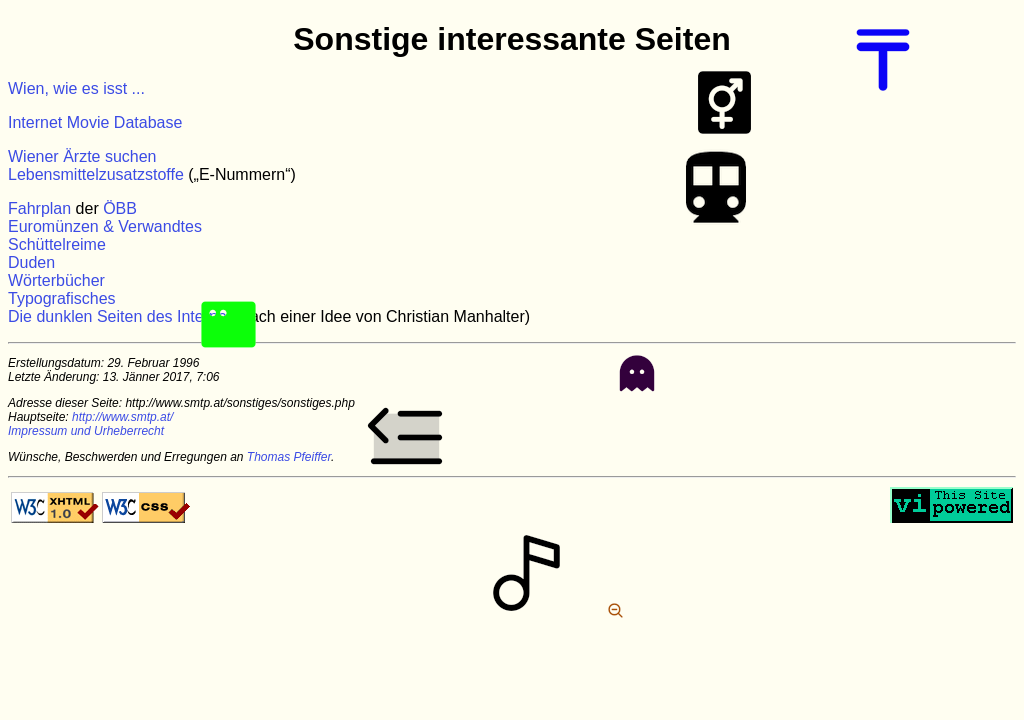 The image size is (1024, 720). Describe the element at coordinates (716, 189) in the screenshot. I see `get public transit directions` at that location.